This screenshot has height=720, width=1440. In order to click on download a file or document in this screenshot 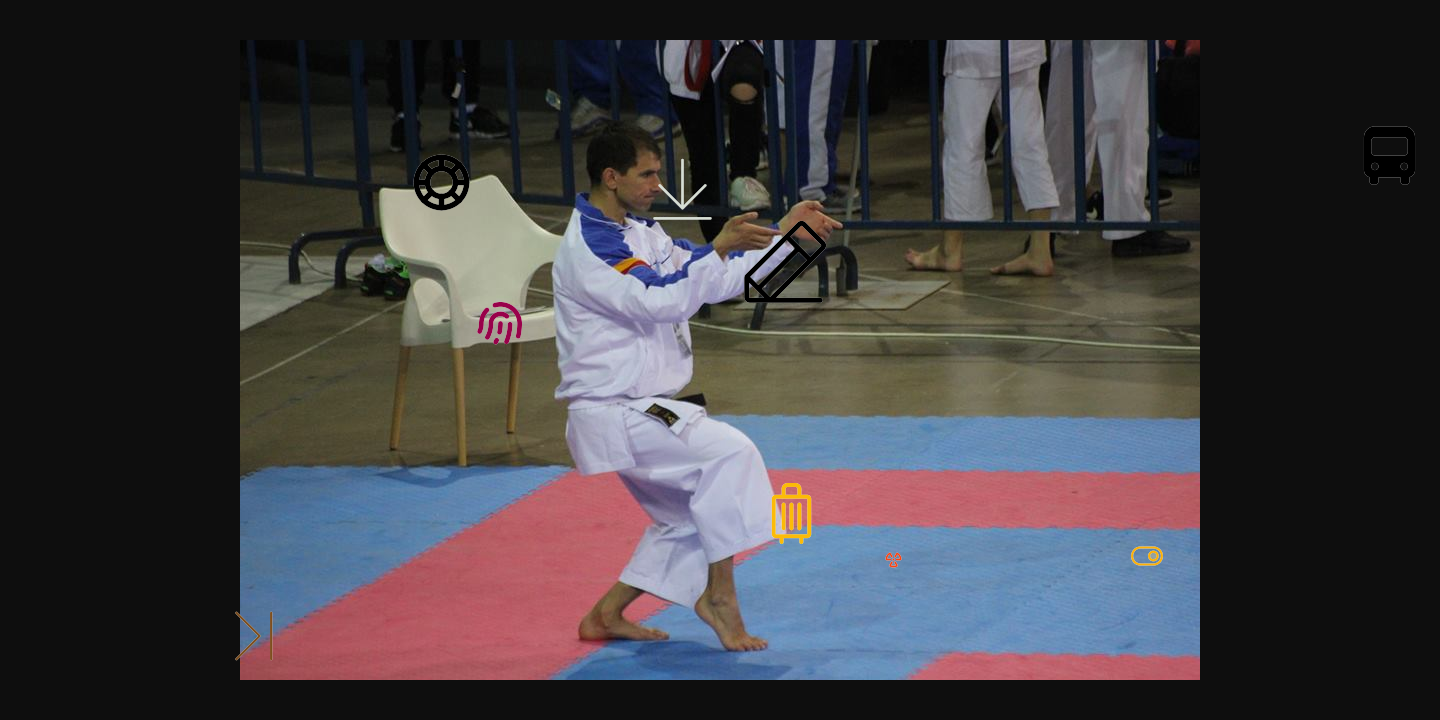, I will do `click(682, 190)`.